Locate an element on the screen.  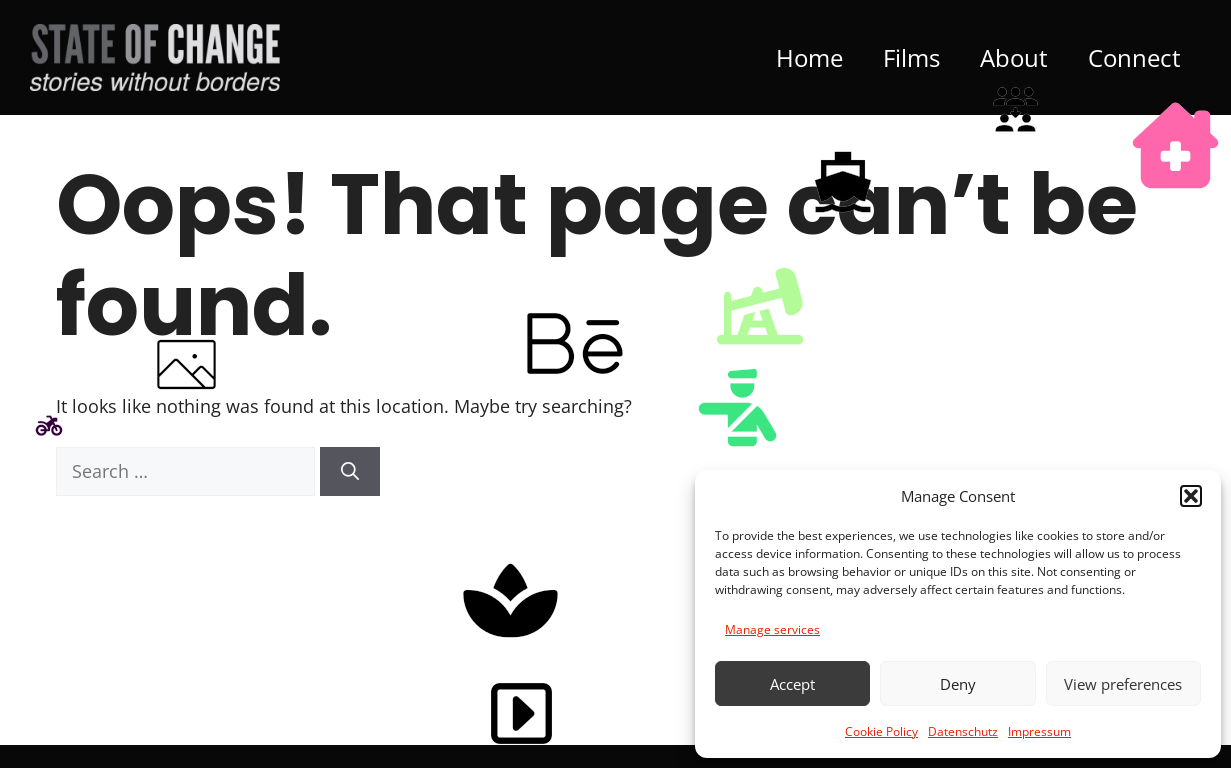
view or browse photos is located at coordinates (186, 364).